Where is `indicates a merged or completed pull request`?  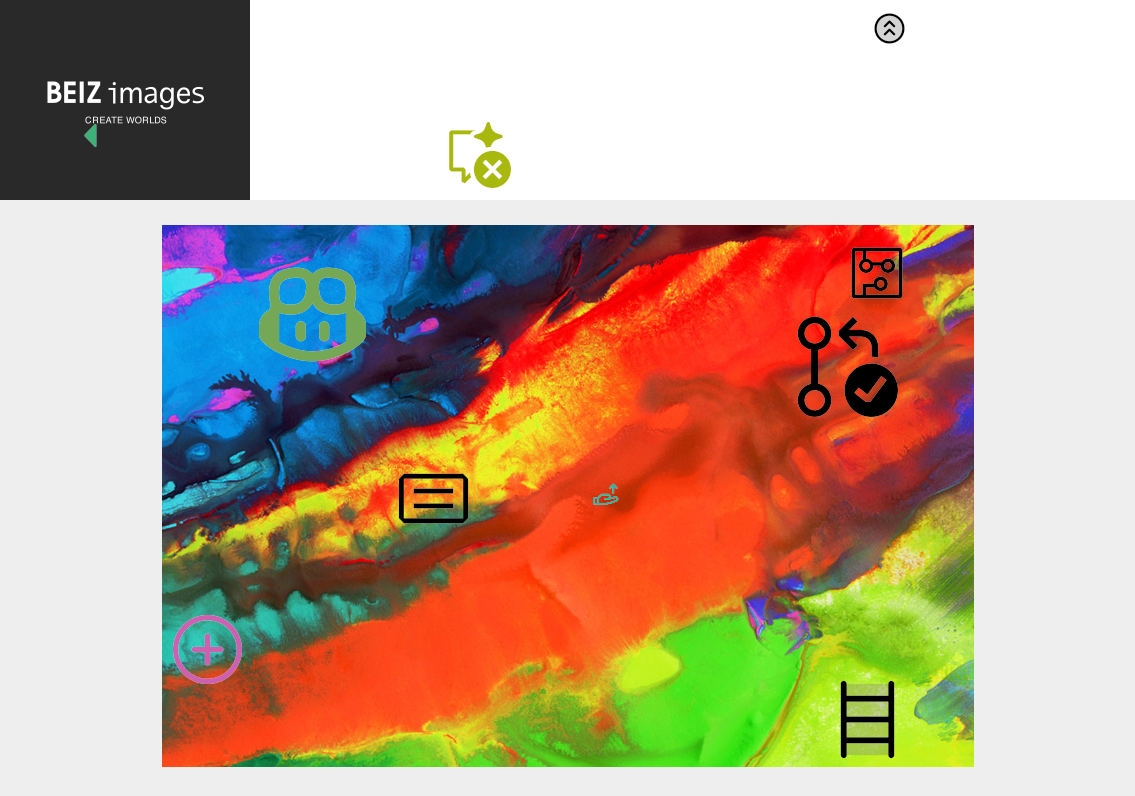
indicates a merged or completed pull request is located at coordinates (844, 363).